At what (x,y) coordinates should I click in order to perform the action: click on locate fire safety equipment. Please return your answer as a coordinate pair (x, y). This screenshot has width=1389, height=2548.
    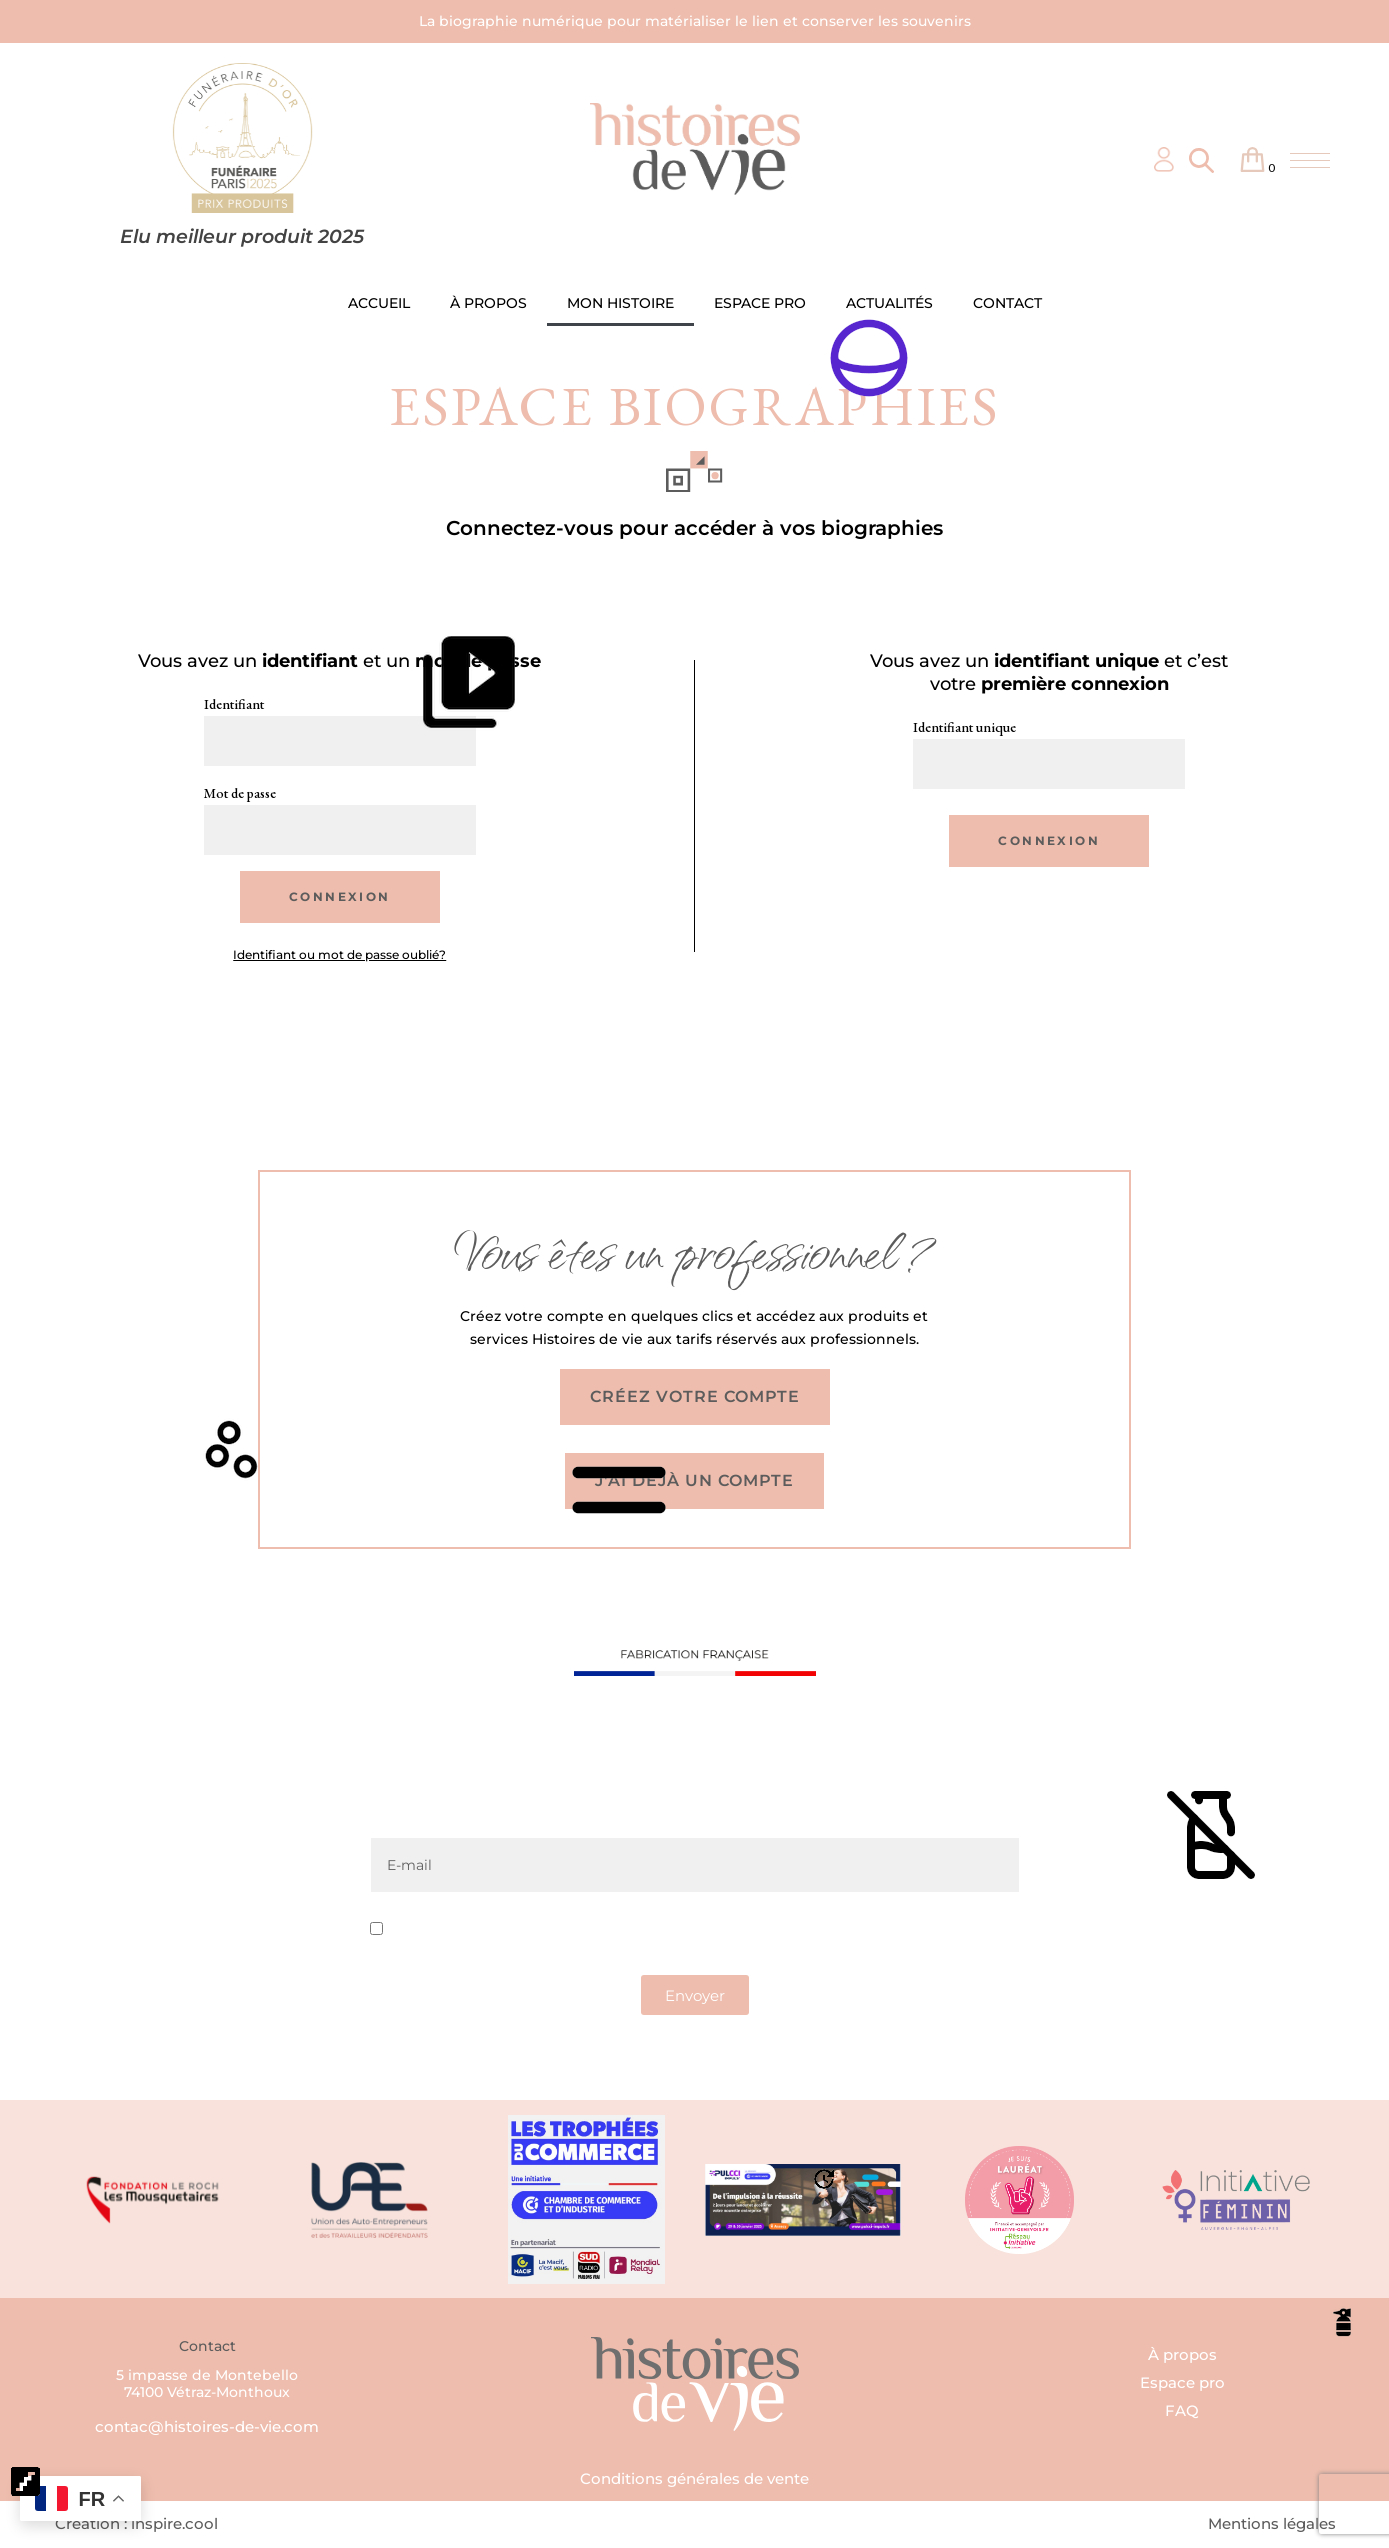
    Looking at the image, I should click on (1343, 2321).